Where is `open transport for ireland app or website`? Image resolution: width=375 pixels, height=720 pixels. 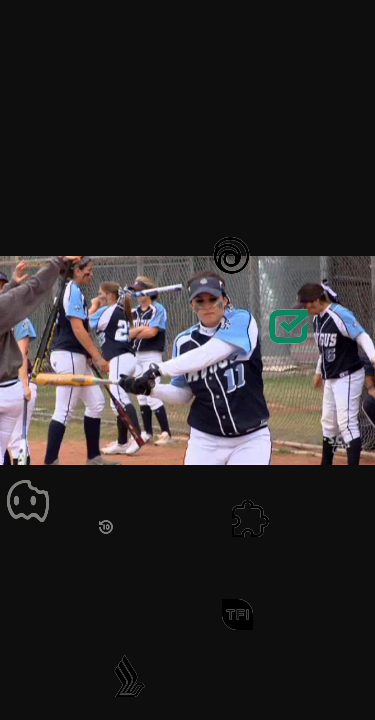
open transport for ireland app or website is located at coordinates (237, 614).